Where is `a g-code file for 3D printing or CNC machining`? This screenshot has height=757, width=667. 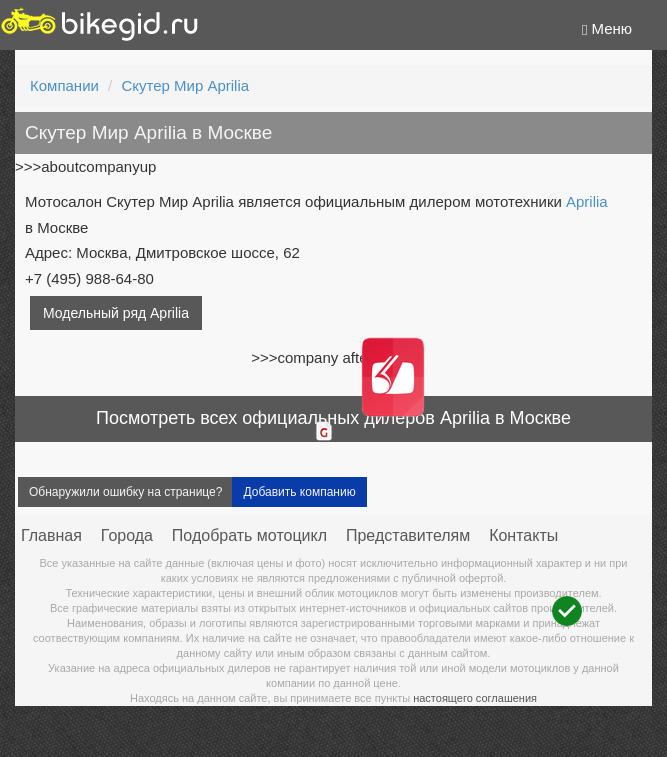
a g-code file for 3D printing or CNC machining is located at coordinates (324, 431).